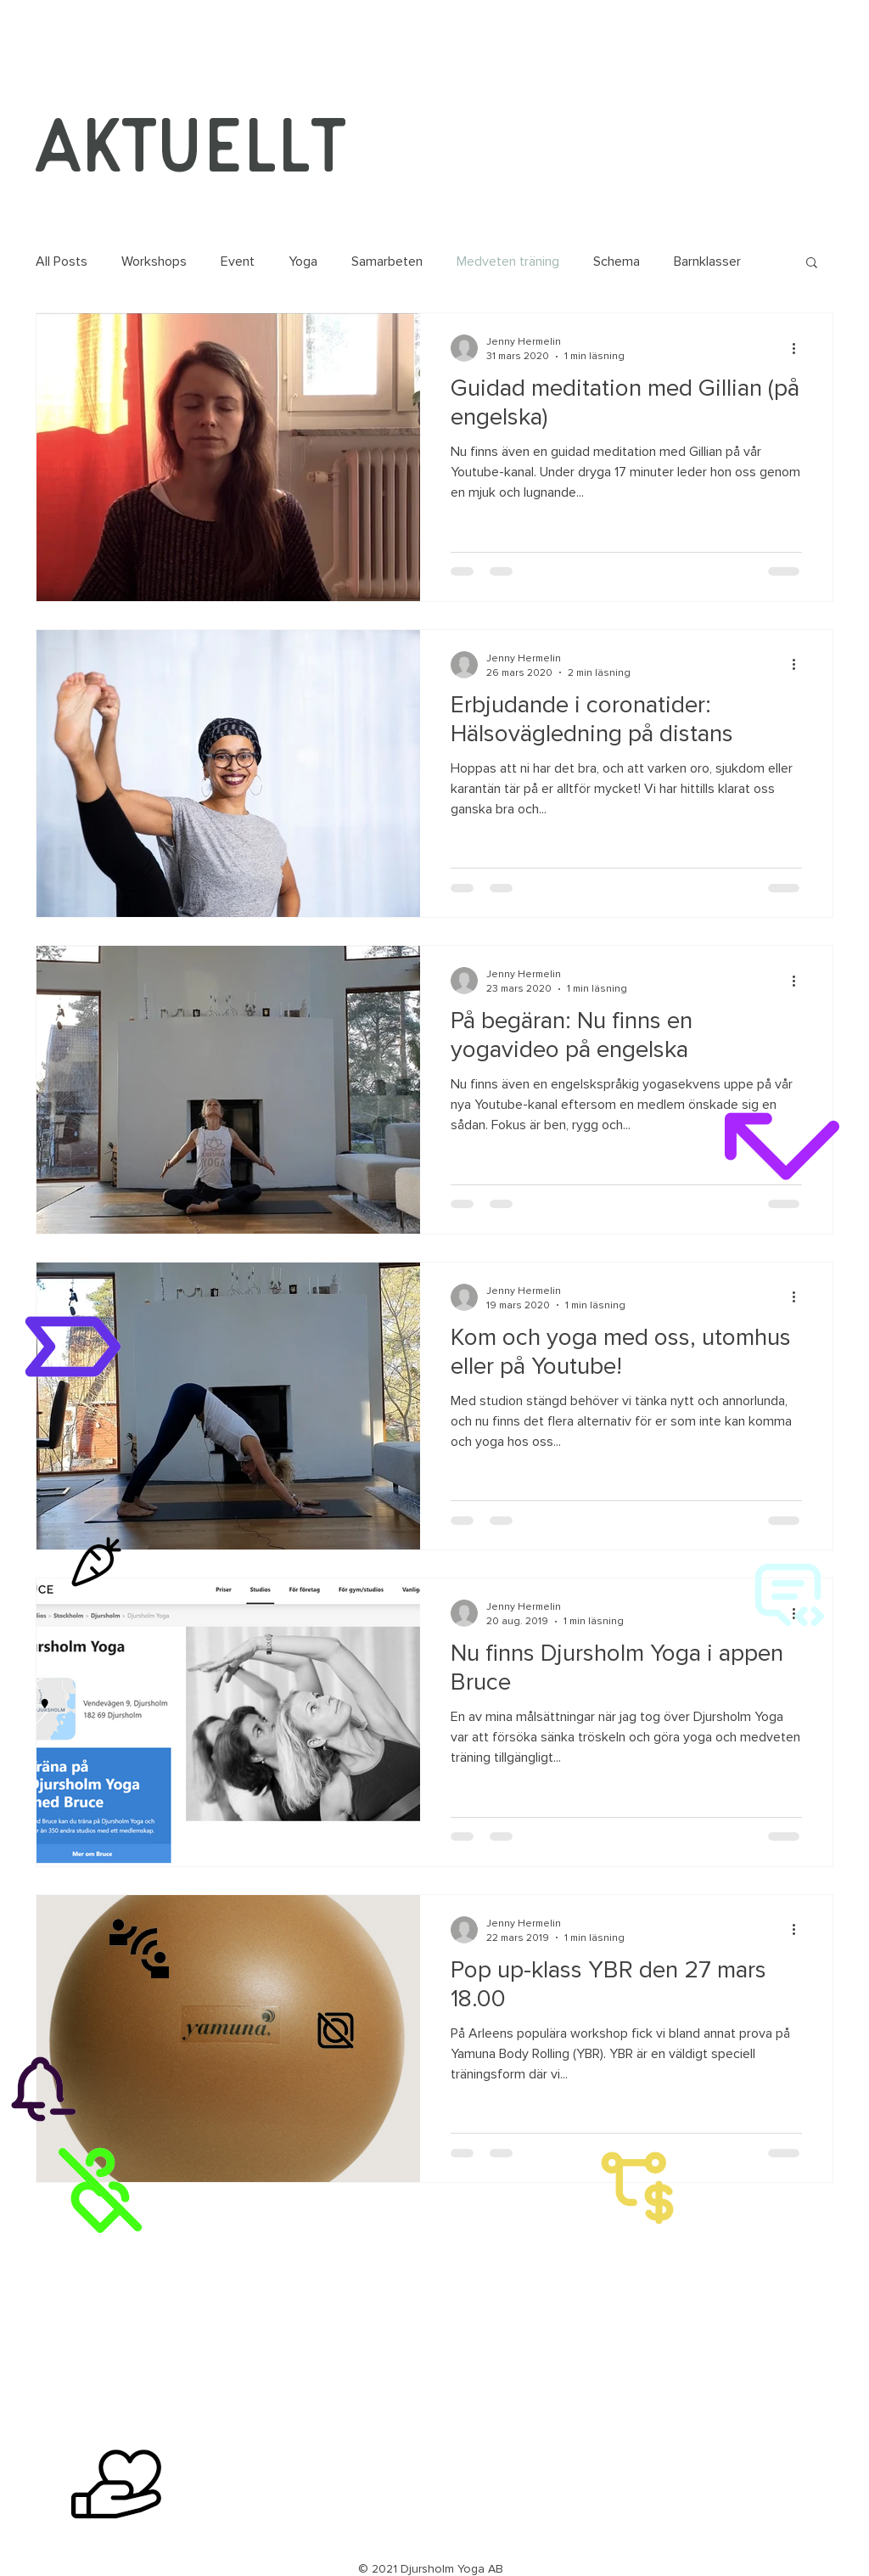 This screenshot has height=2576, width=869. Describe the element at coordinates (335, 2030) in the screenshot. I see `tumble dry not allowed` at that location.